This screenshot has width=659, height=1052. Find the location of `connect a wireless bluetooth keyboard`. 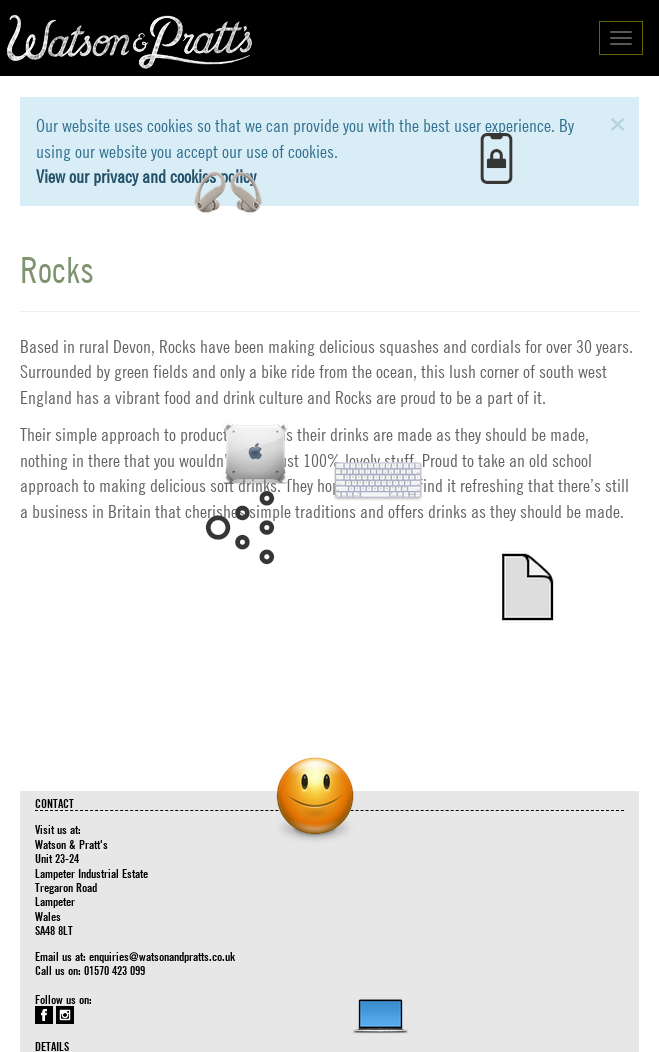

connect a wireless bluetooth keyboard is located at coordinates (378, 480).